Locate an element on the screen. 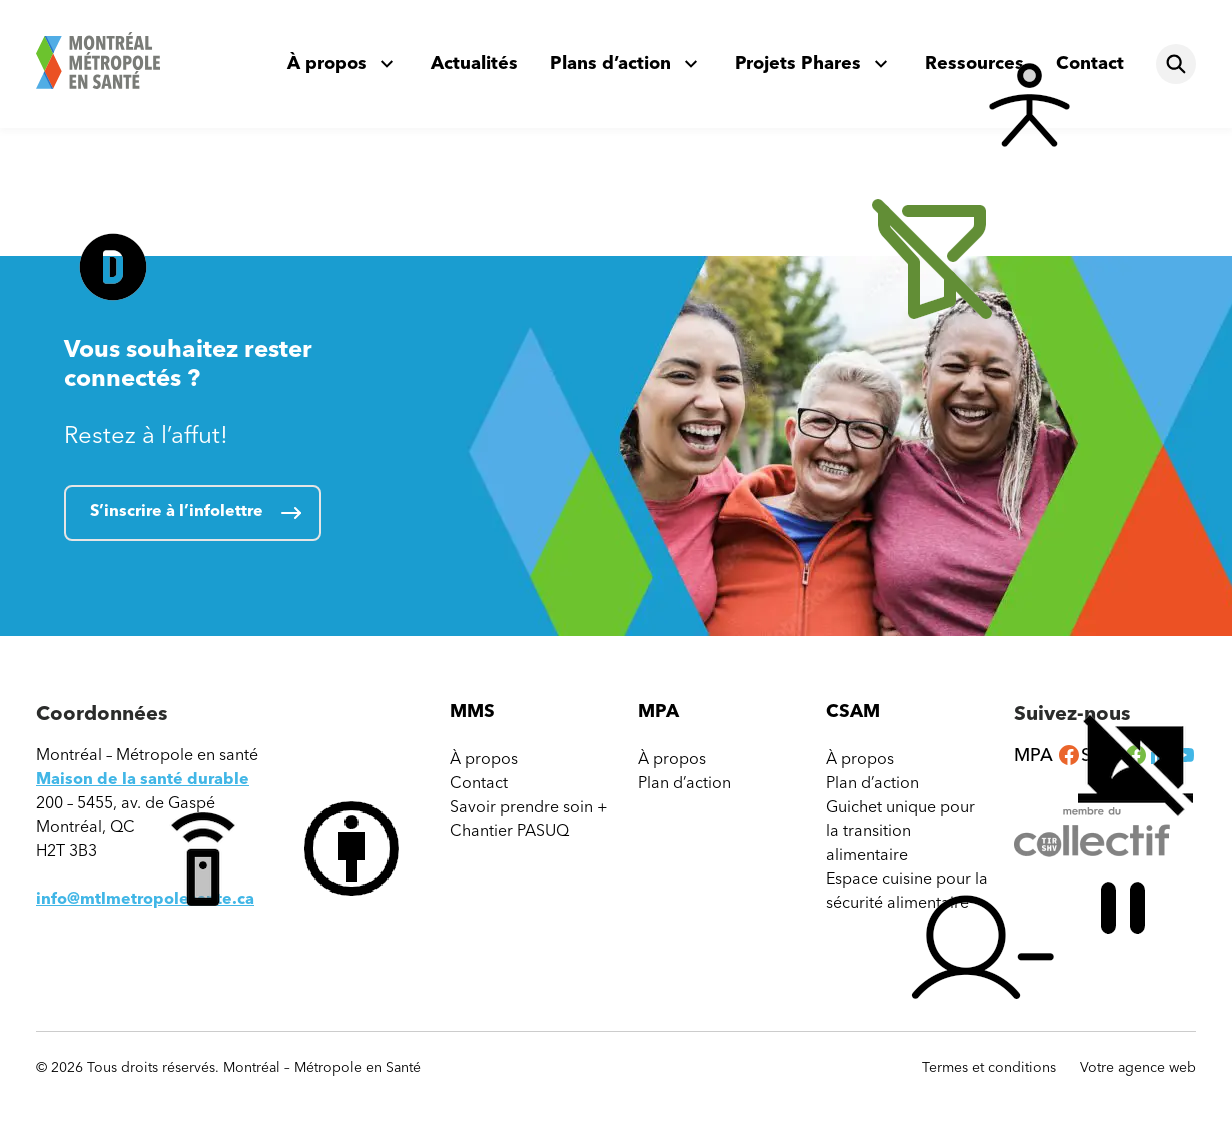 The image size is (1232, 1144). view user profile is located at coordinates (1029, 106).